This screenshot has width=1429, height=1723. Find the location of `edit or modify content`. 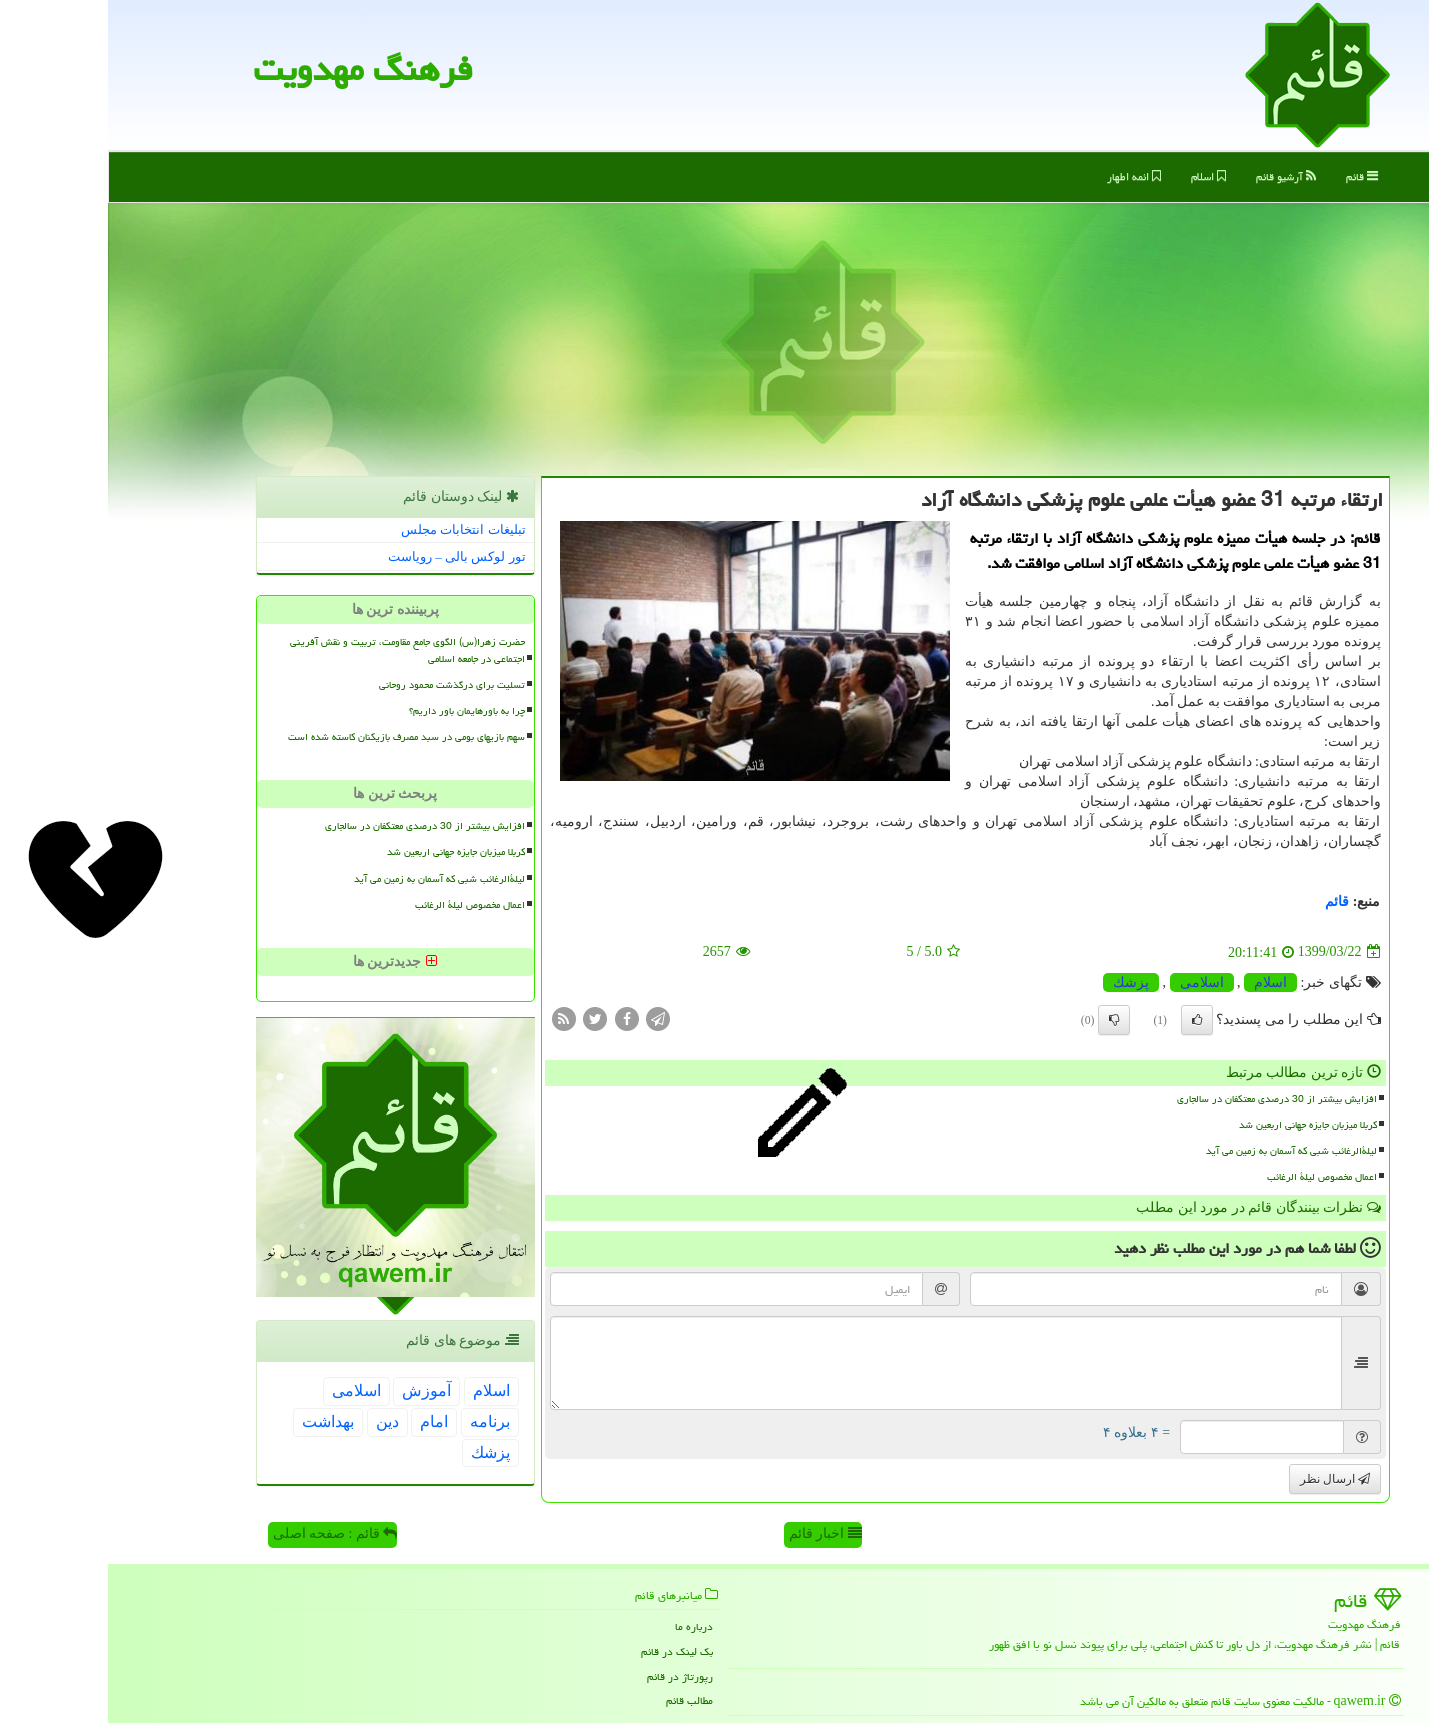

edit or modify content is located at coordinates (802, 1112).